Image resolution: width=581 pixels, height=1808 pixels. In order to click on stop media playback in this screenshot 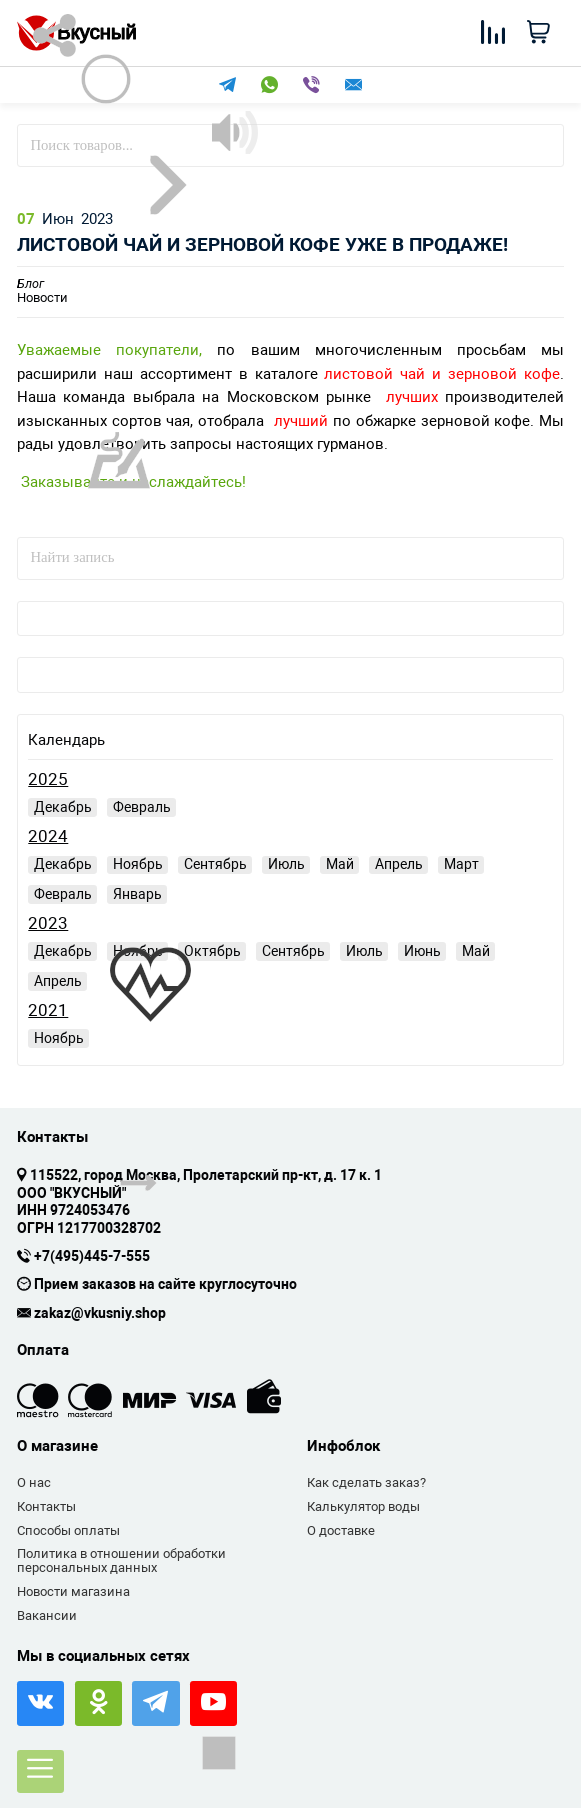, I will do `click(219, 1753)`.